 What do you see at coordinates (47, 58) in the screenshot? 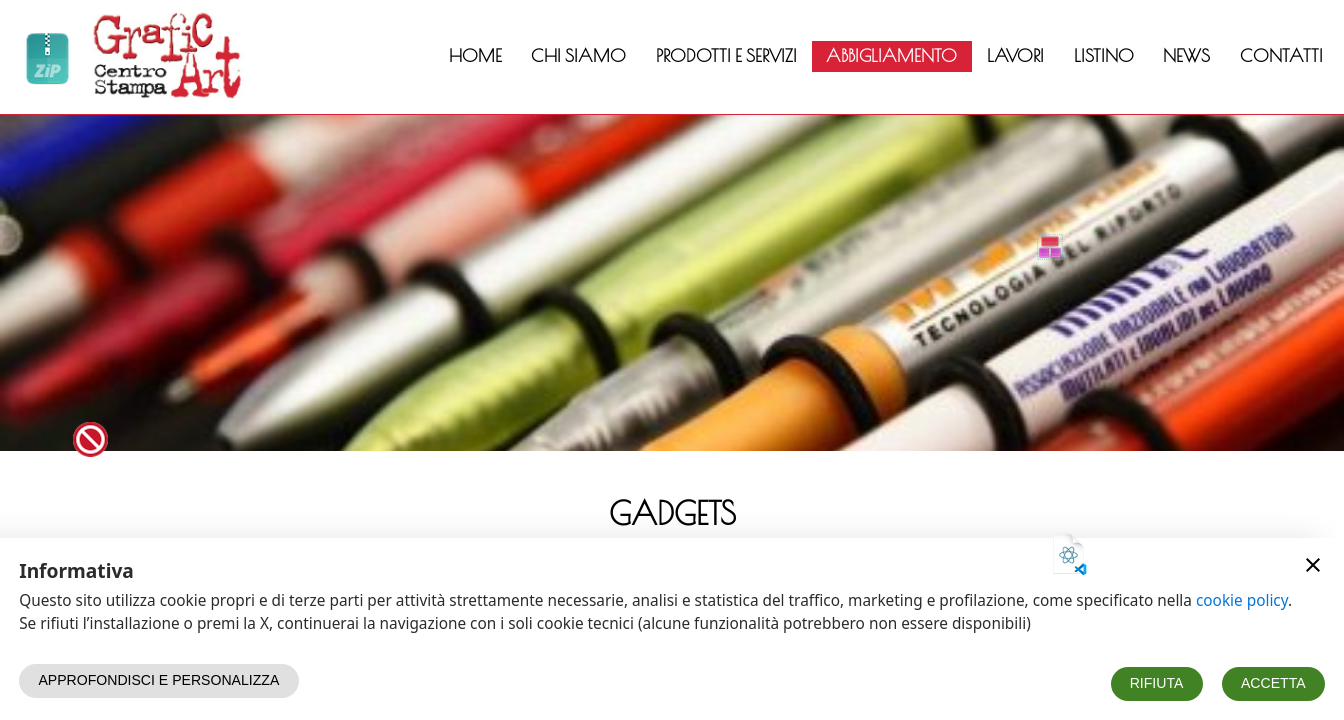
I see `compressed zip file` at bounding box center [47, 58].